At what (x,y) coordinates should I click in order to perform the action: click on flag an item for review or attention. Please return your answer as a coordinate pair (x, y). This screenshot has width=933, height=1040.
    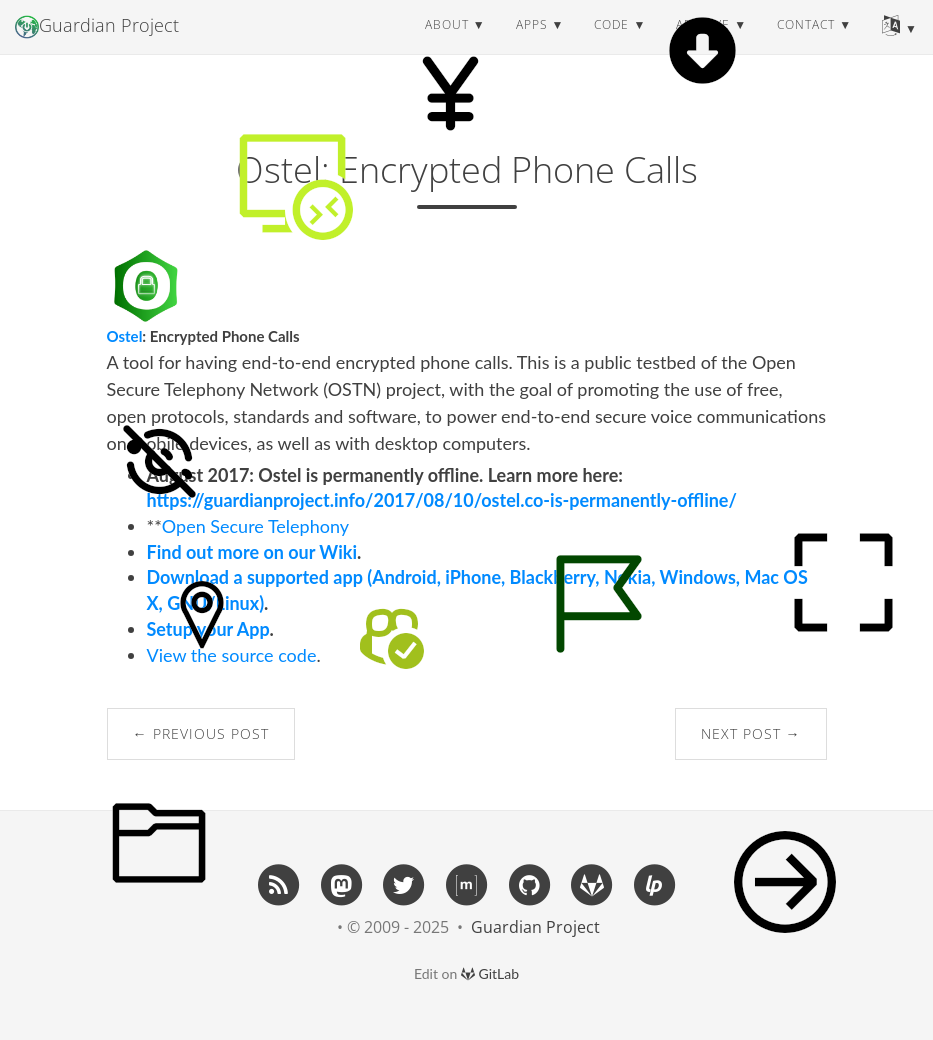
    Looking at the image, I should click on (597, 604).